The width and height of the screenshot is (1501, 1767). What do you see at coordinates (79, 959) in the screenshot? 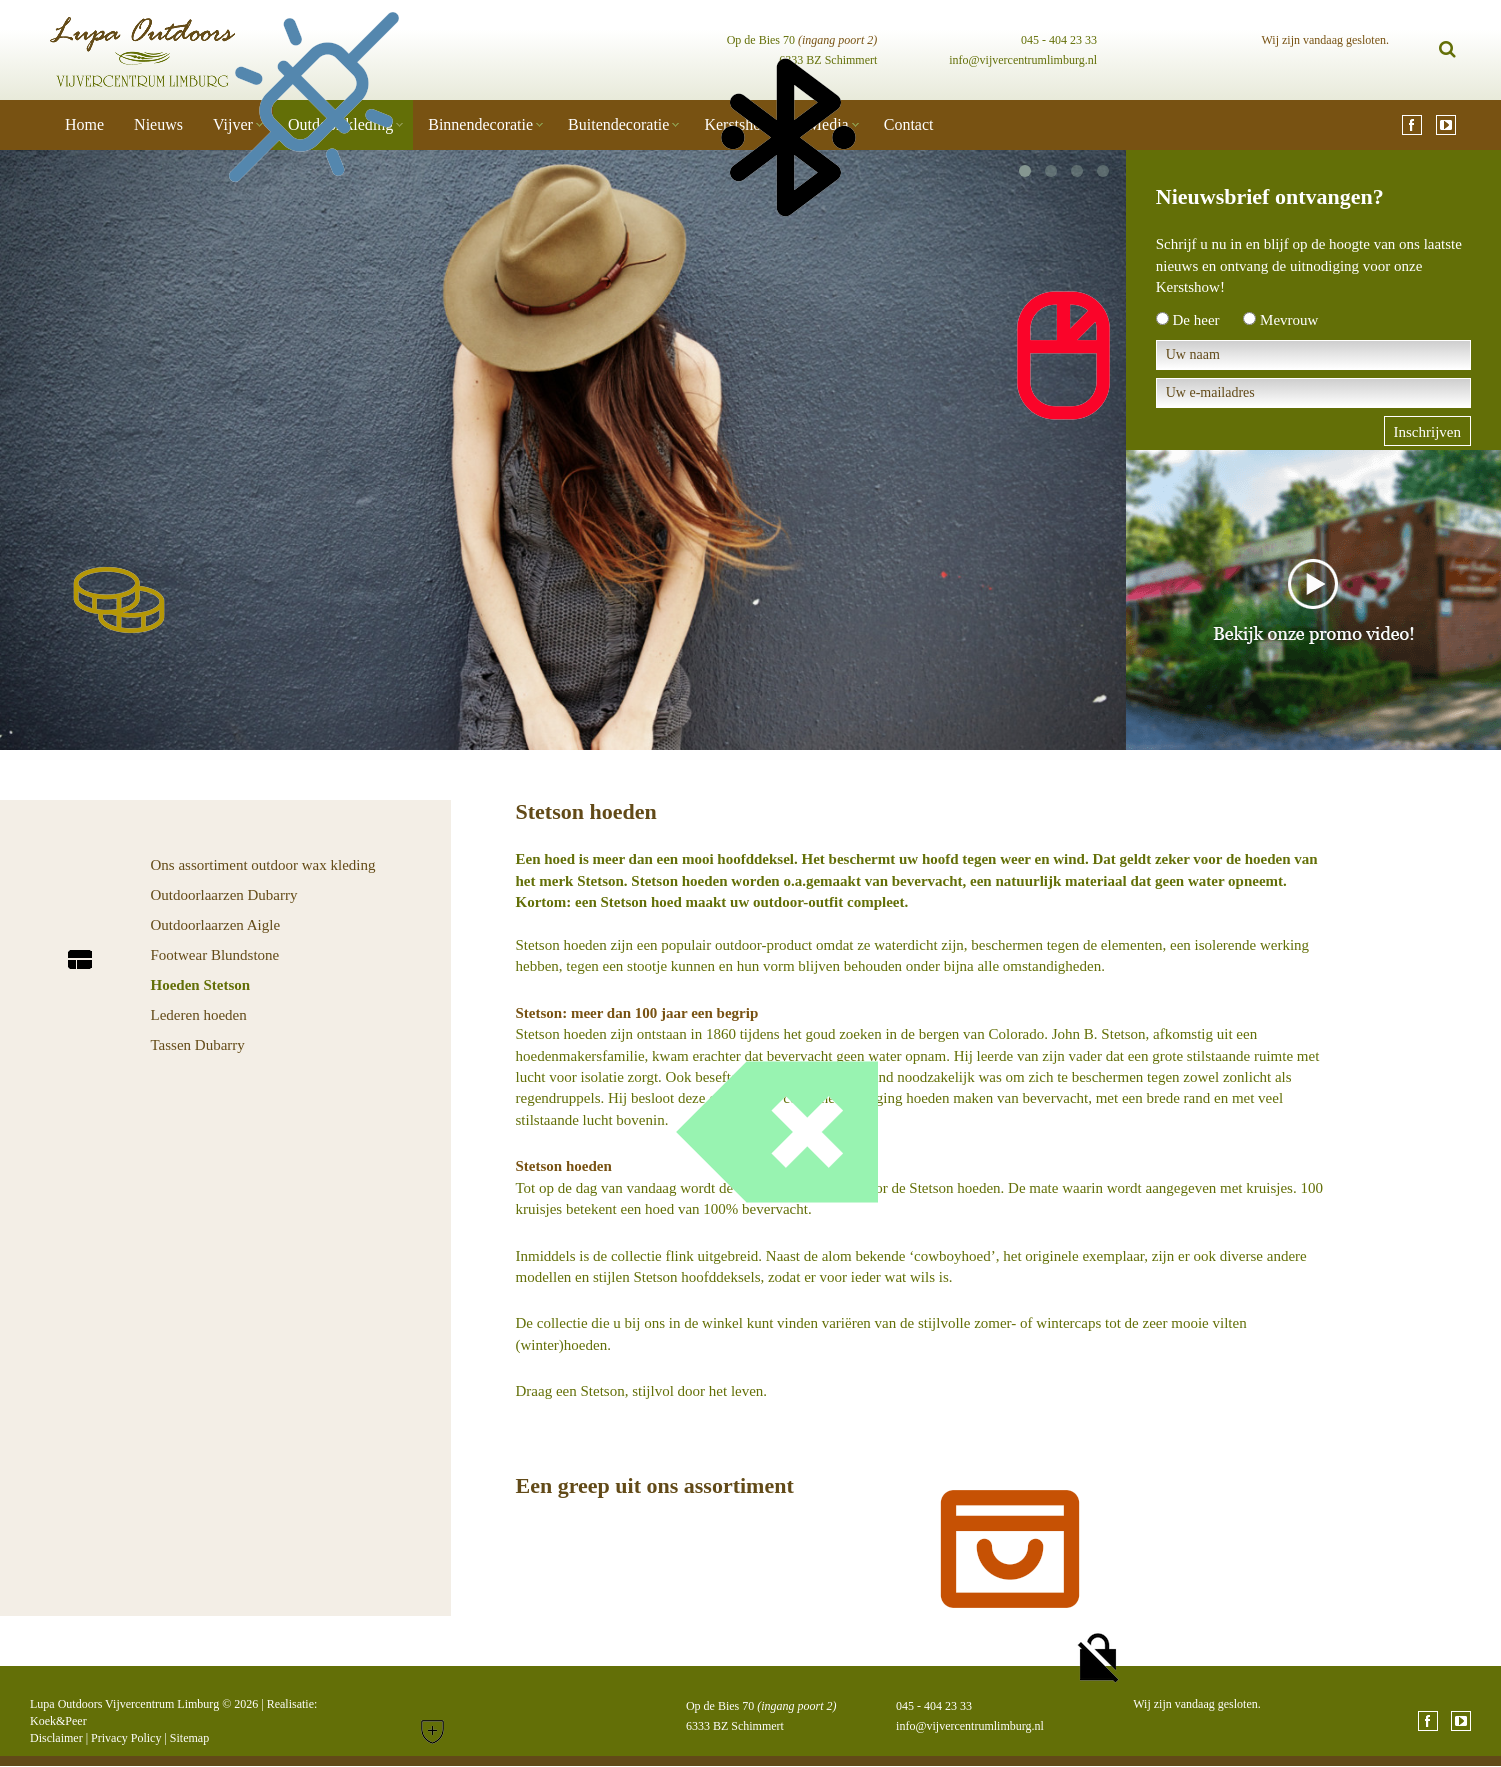
I see `switch to compact view layout` at bounding box center [79, 959].